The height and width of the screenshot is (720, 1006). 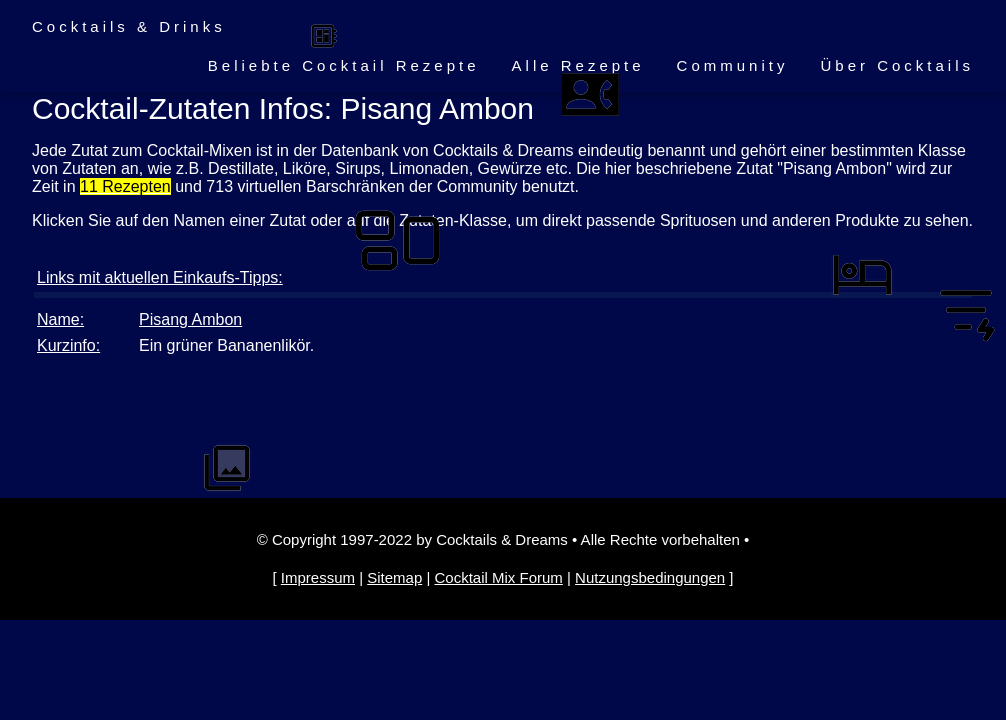 I want to click on find nearby hotels or accommodation, so click(x=862, y=273).